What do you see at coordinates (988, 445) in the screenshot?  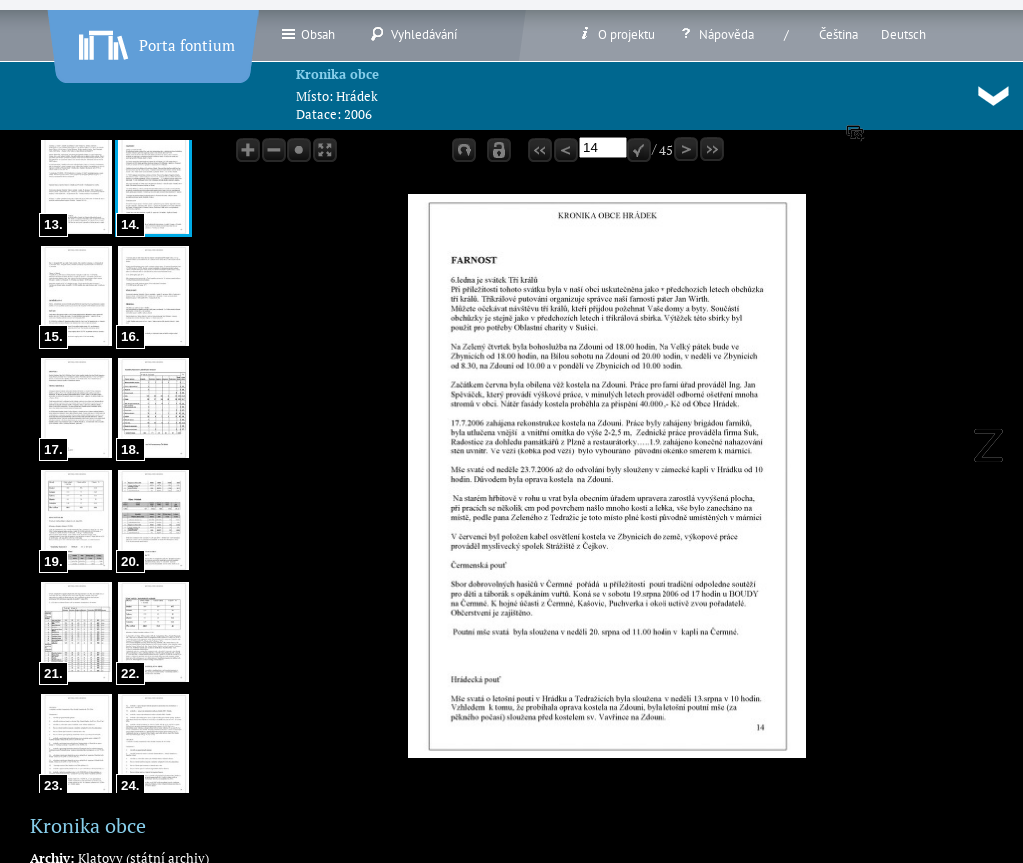 I see `indicates items starting with the letter Z in an alphabetical list` at bounding box center [988, 445].